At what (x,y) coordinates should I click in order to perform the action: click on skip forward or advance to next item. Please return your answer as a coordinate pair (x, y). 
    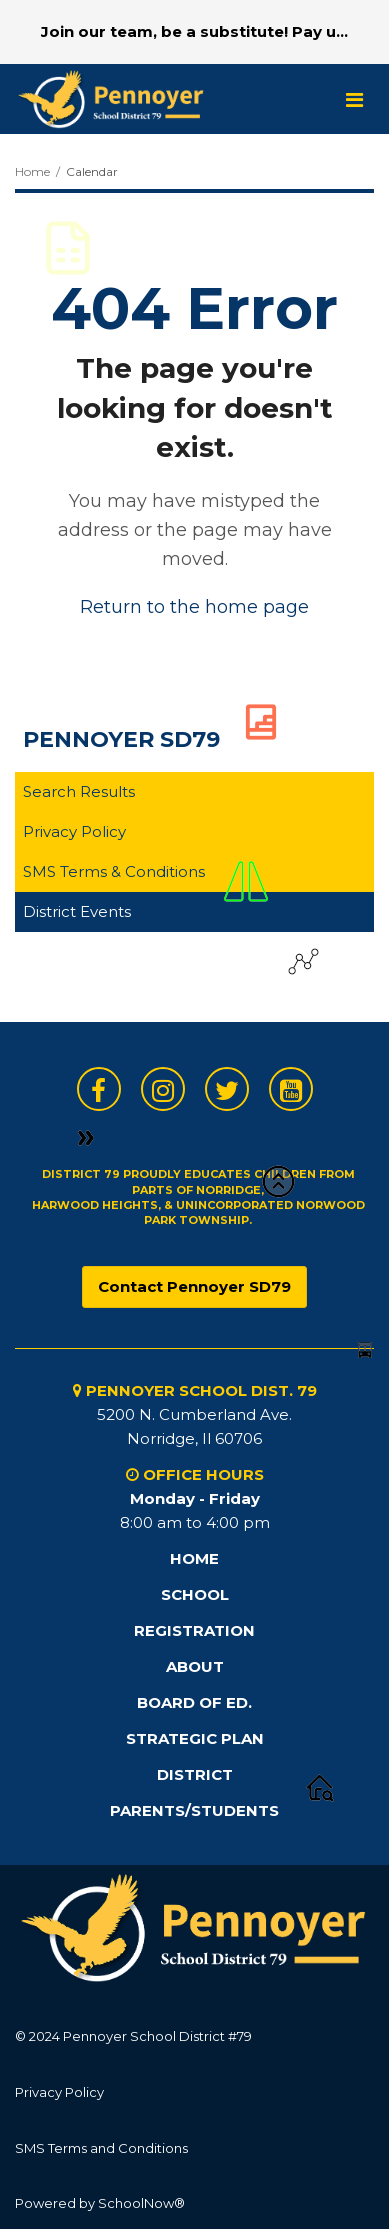
    Looking at the image, I should click on (85, 1138).